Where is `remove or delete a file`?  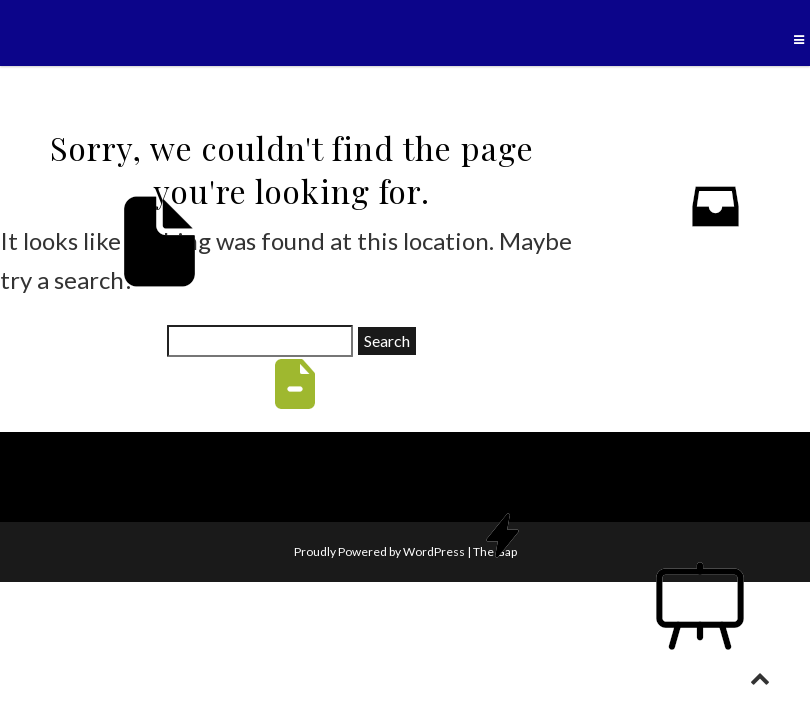
remove or delete a file is located at coordinates (295, 384).